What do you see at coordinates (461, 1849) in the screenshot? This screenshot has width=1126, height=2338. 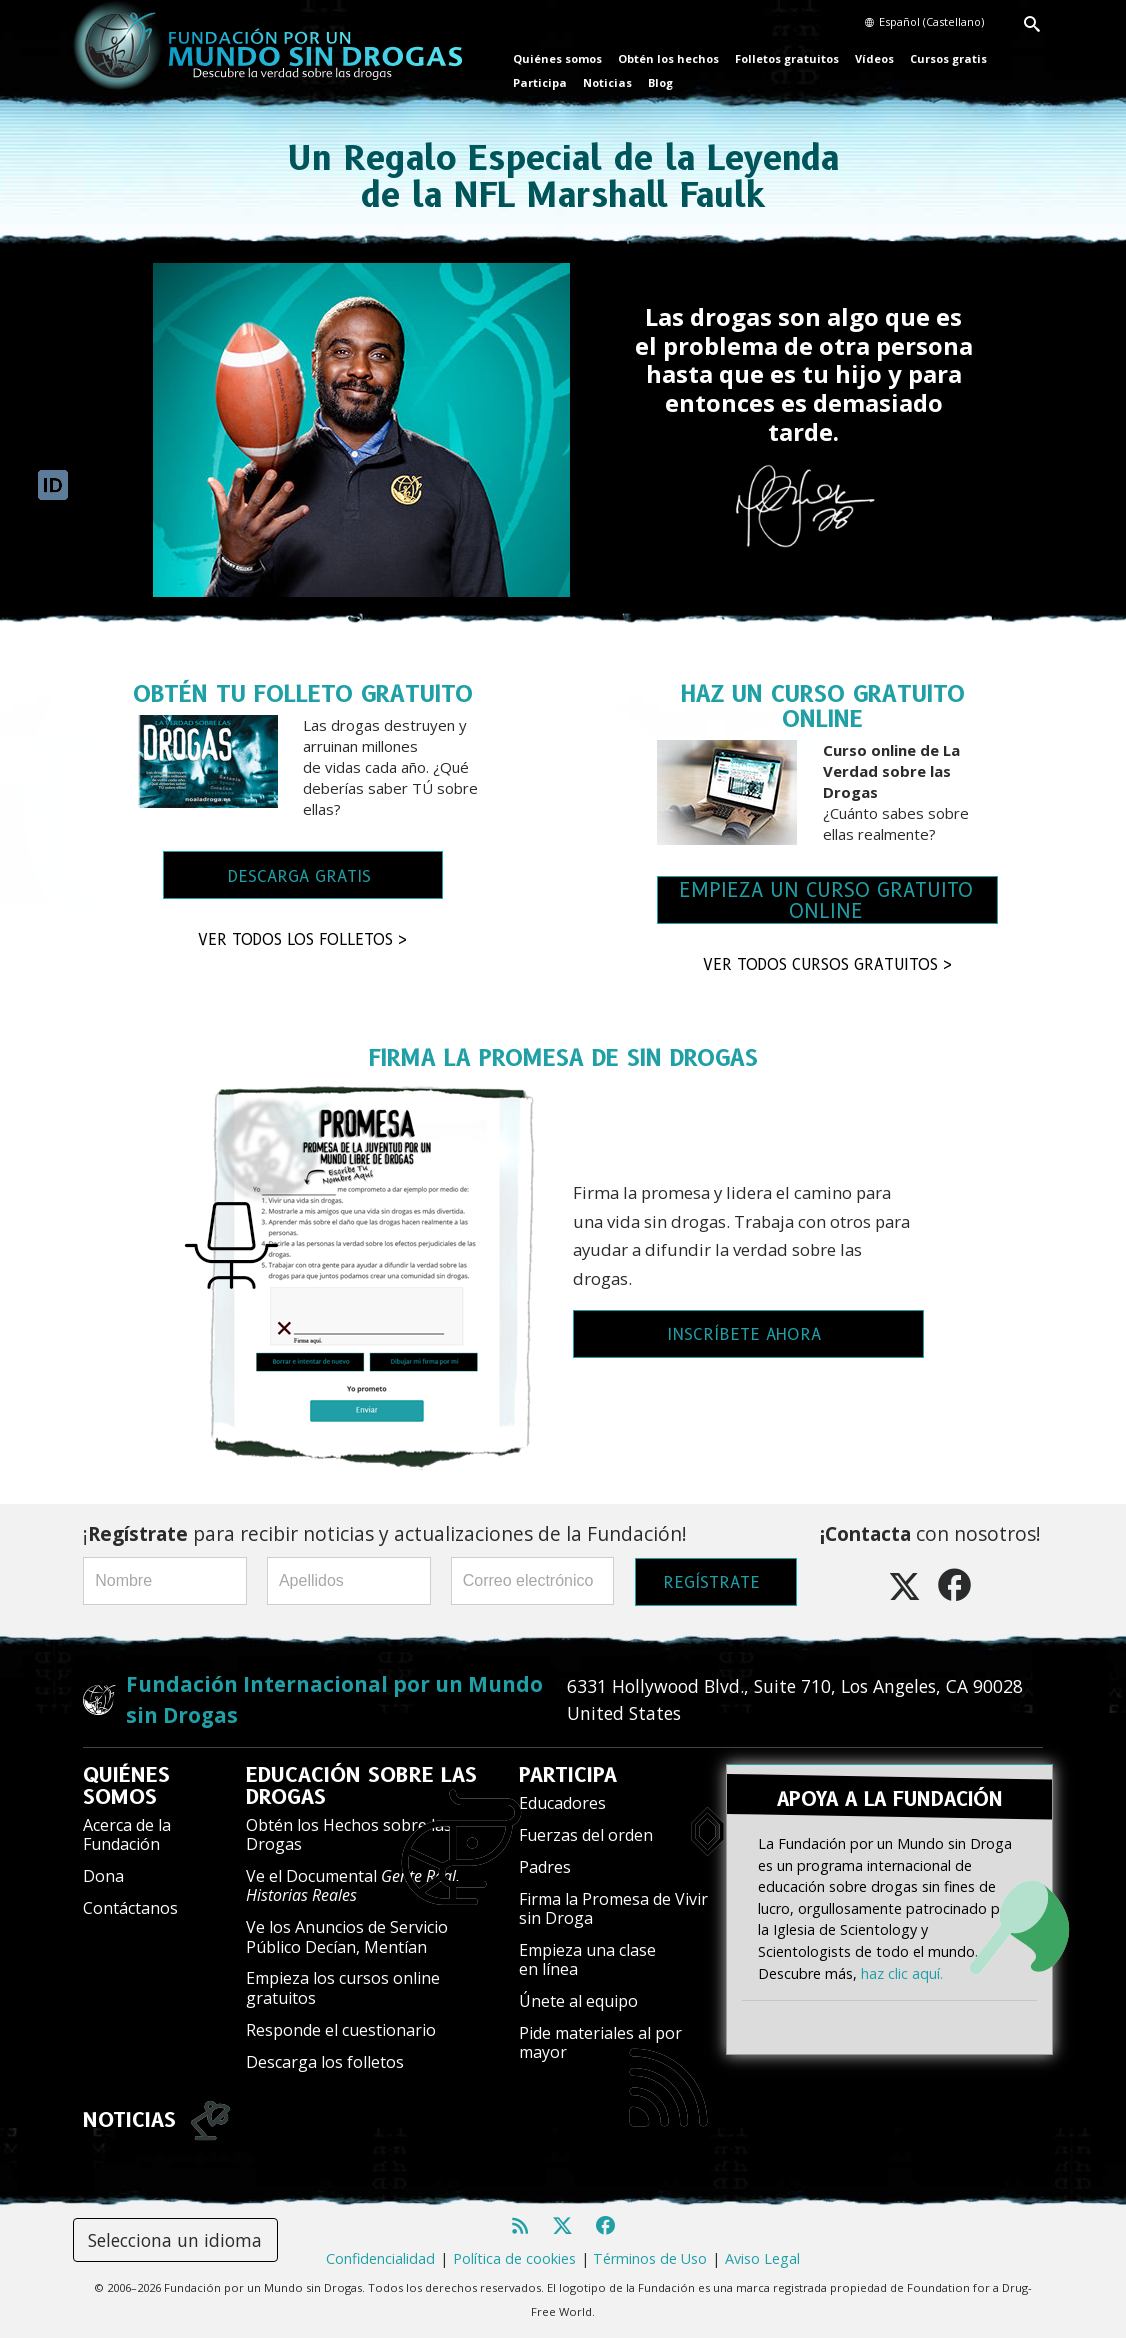 I see `indicates seafood or shrimp menu option` at bounding box center [461, 1849].